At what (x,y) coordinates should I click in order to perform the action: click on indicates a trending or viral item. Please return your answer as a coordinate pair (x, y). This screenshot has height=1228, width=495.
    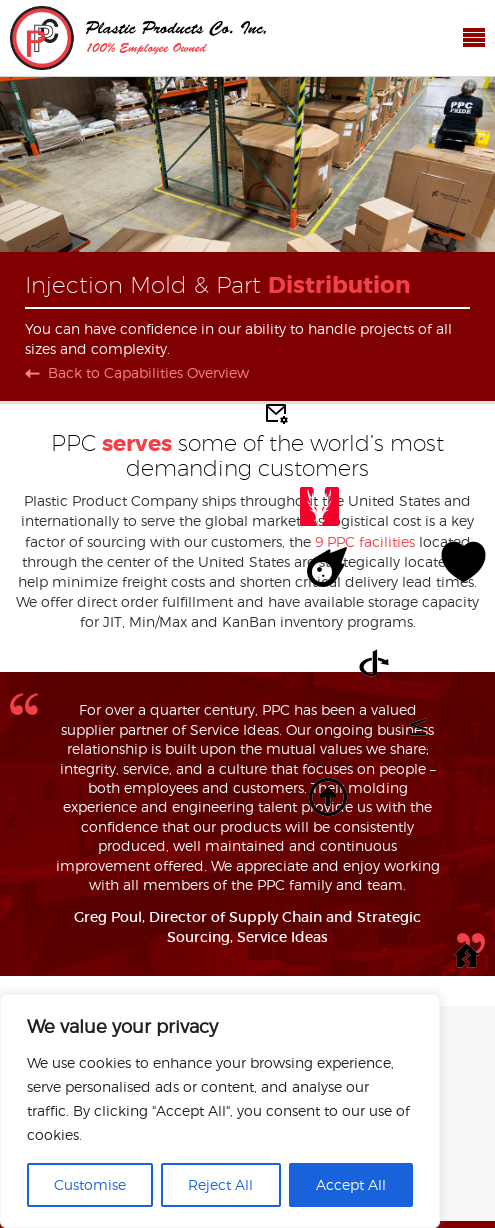
    Looking at the image, I should click on (327, 567).